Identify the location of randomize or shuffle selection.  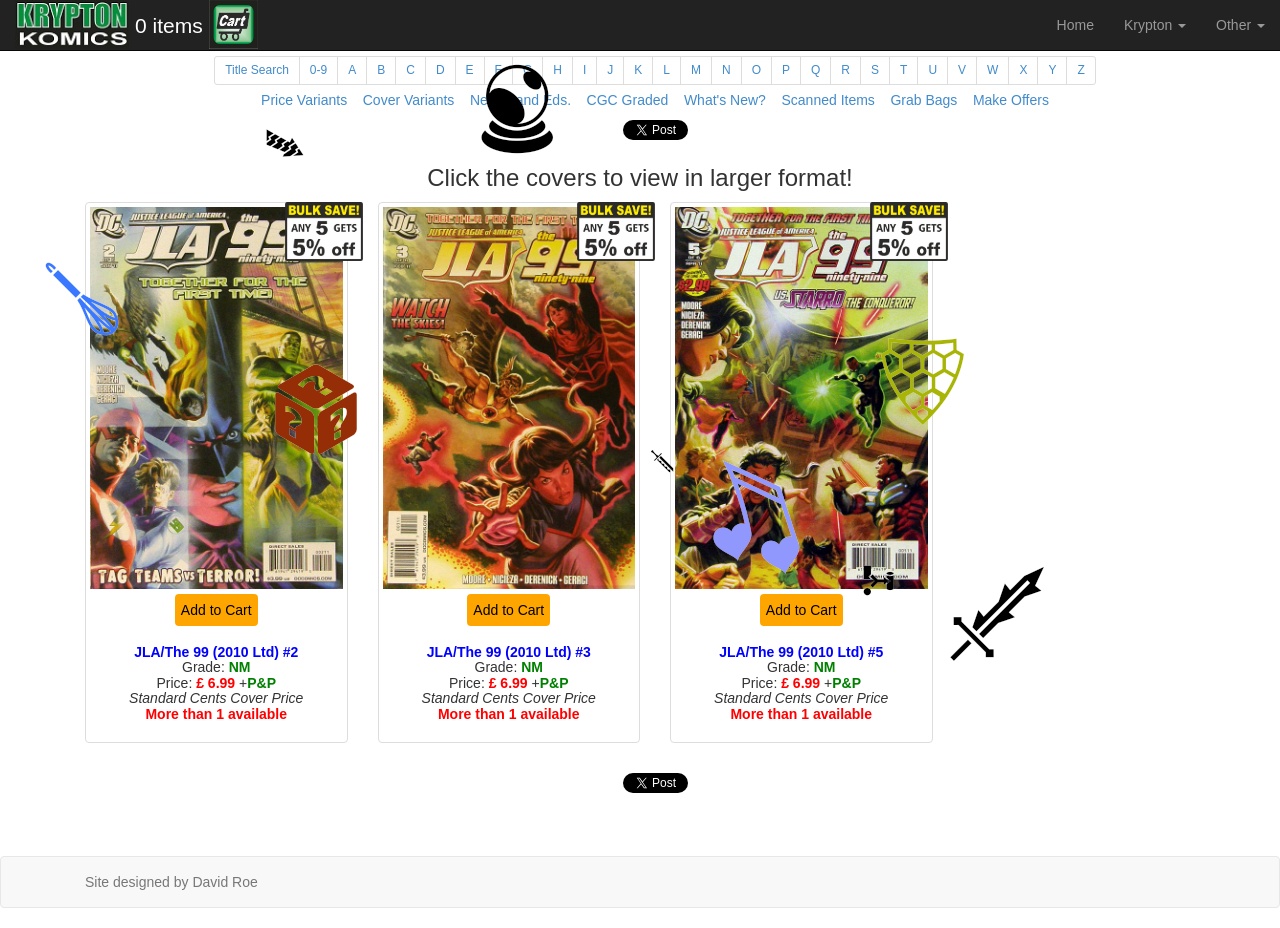
(316, 410).